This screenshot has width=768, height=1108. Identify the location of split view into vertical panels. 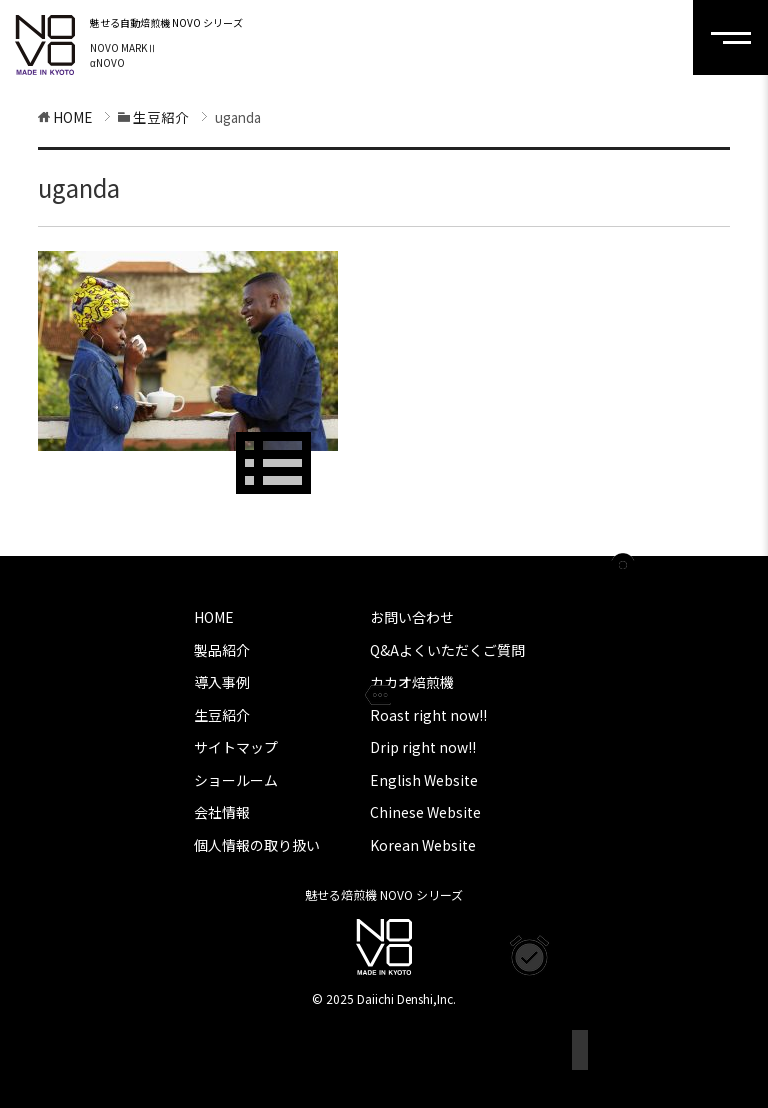
(560, 1050).